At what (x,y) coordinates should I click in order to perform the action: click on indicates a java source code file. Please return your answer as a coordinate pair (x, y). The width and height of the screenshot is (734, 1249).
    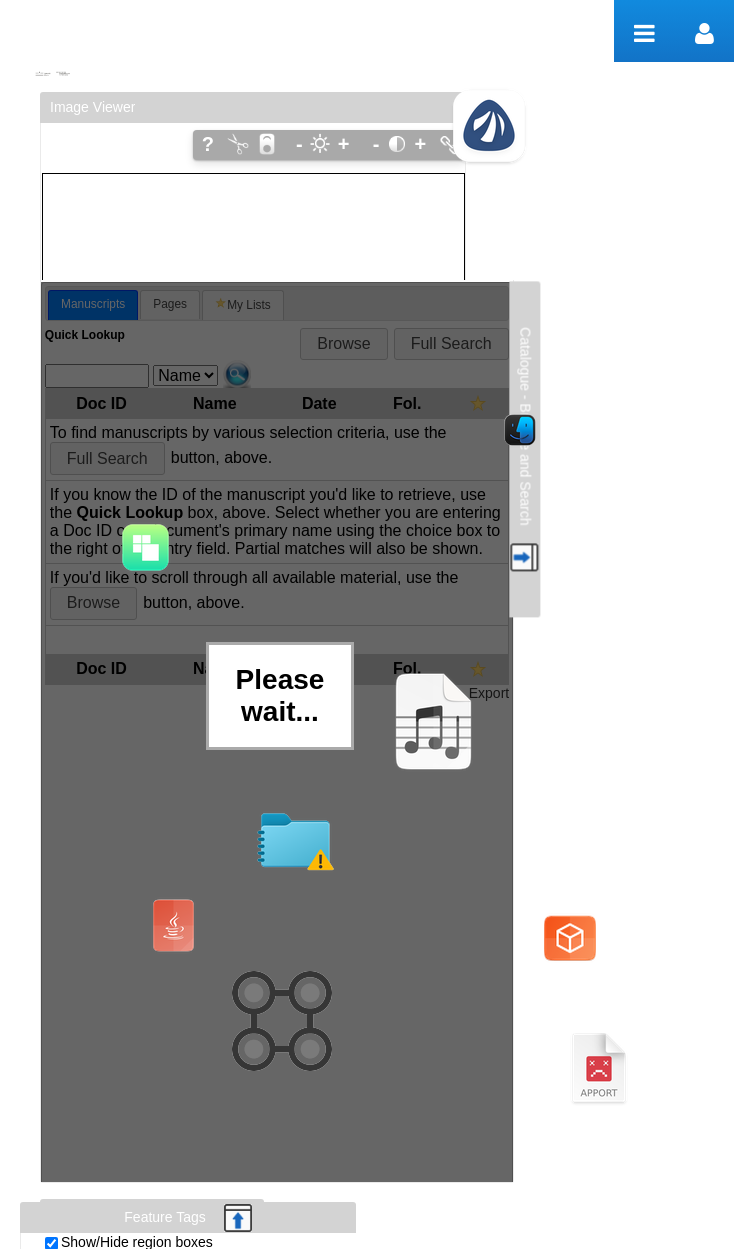
    Looking at the image, I should click on (173, 925).